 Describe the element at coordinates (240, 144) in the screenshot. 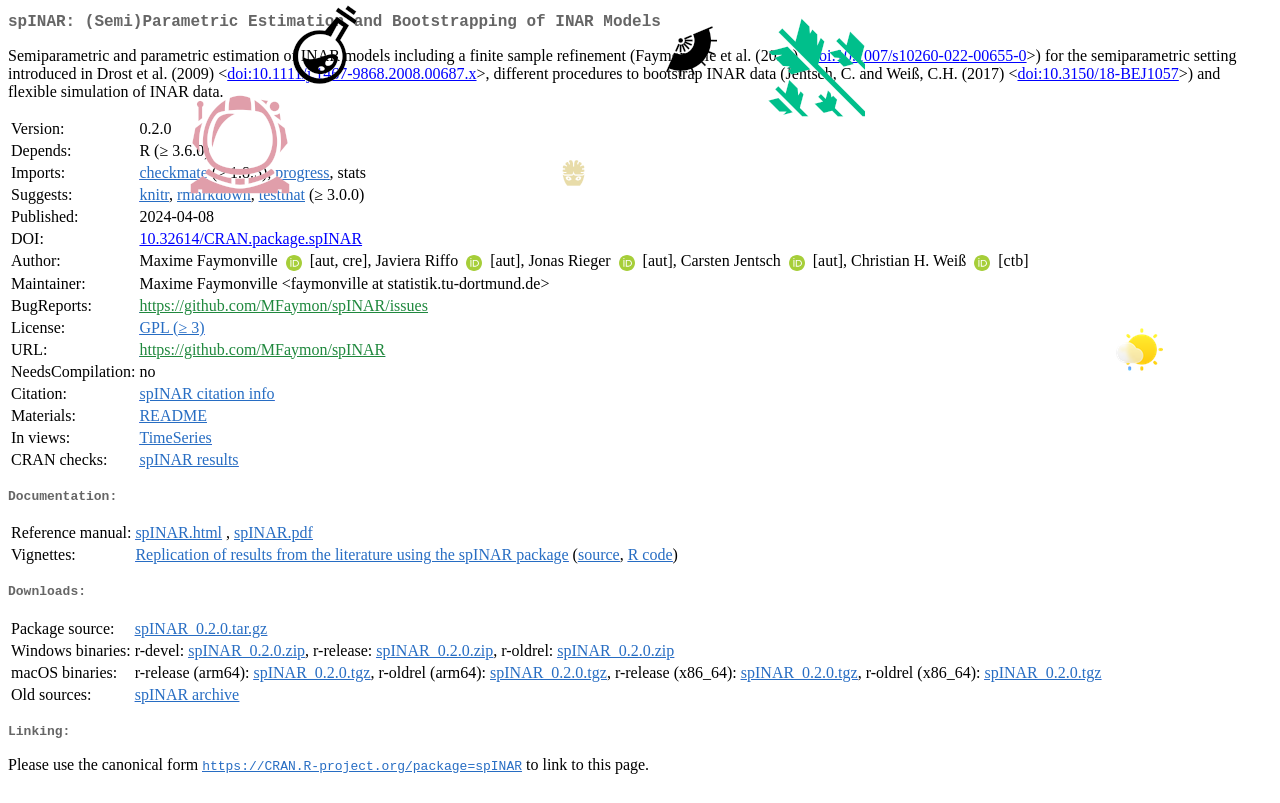

I see `access space or astronaut-themed content` at that location.